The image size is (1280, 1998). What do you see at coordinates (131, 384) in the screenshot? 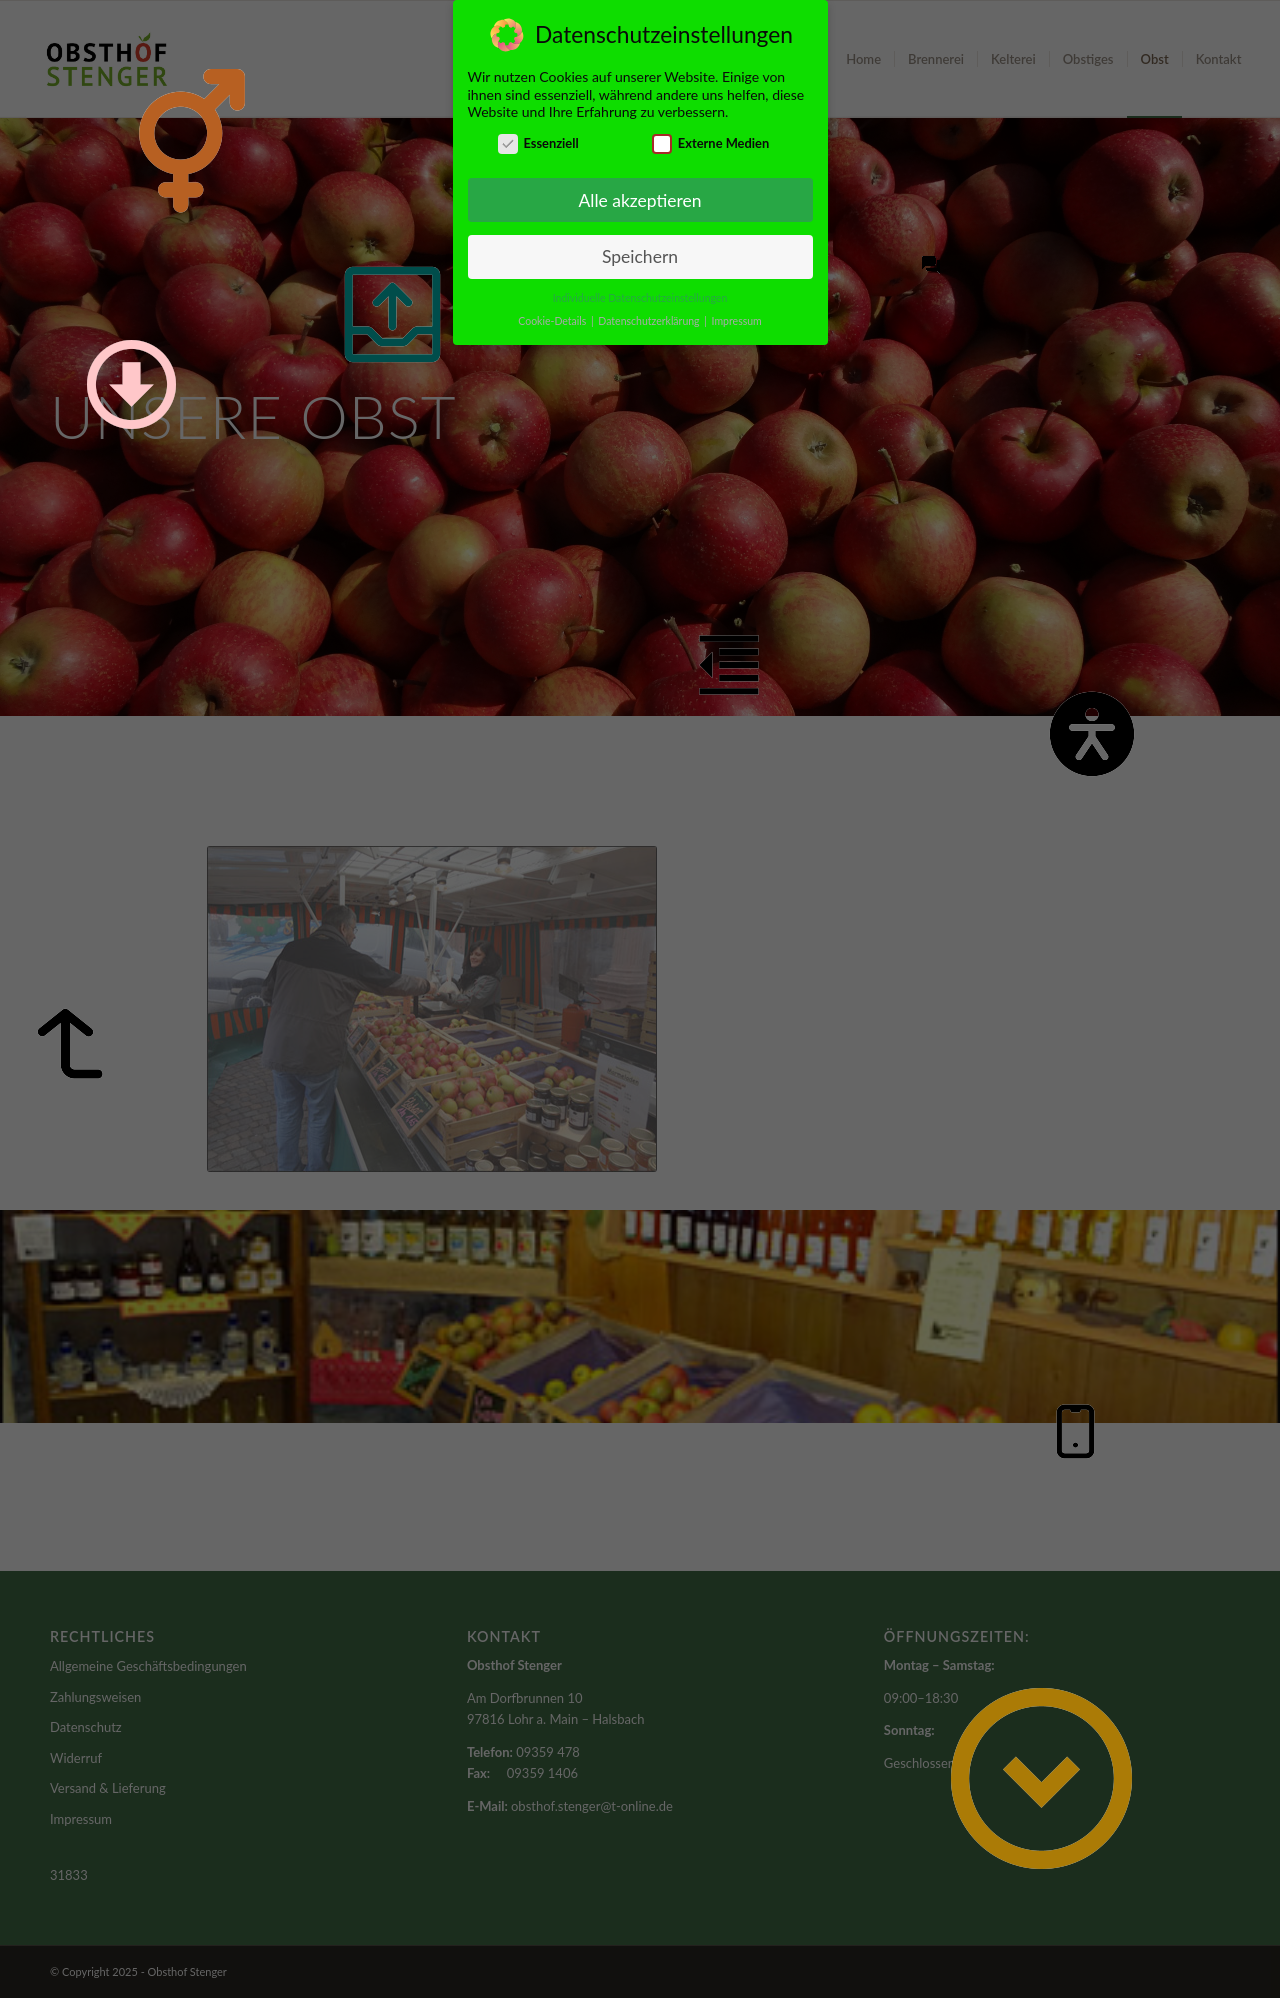
I see `download a file or content` at bounding box center [131, 384].